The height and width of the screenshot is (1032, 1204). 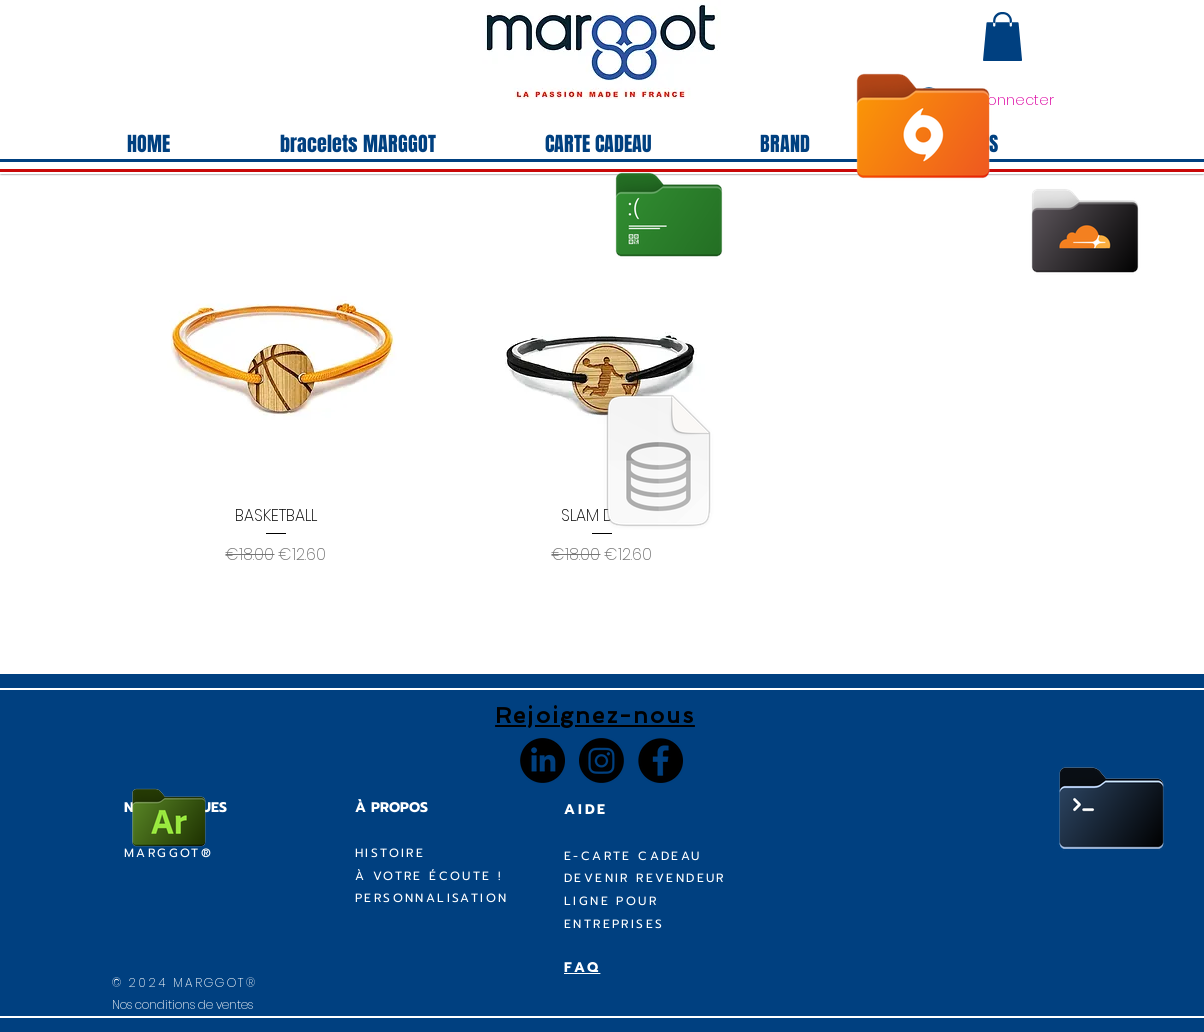 I want to click on sql database file, so click(x=658, y=460).